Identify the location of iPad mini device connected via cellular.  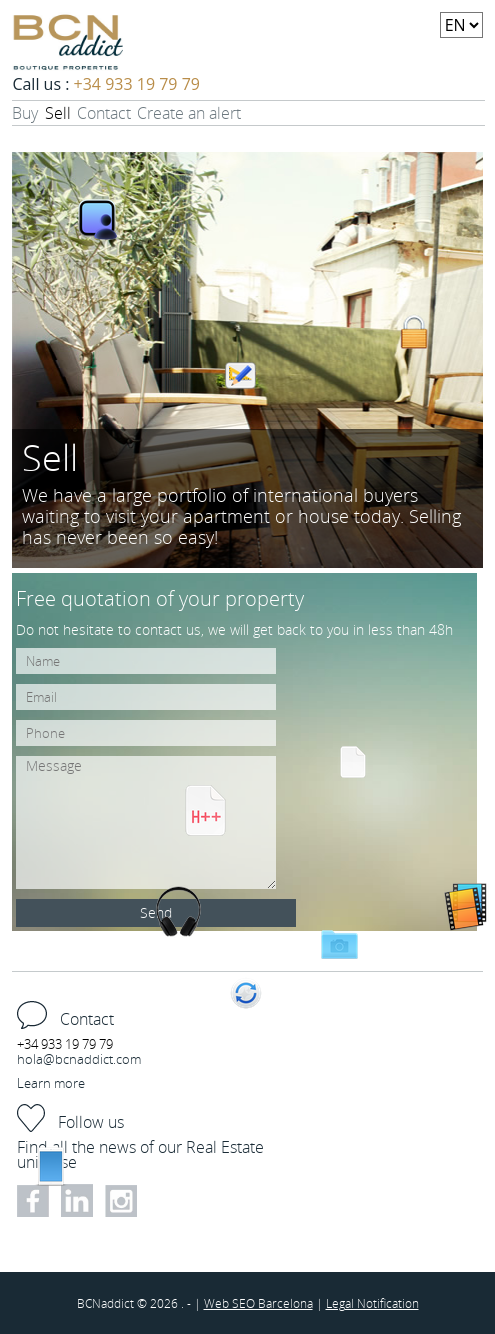
(51, 1163).